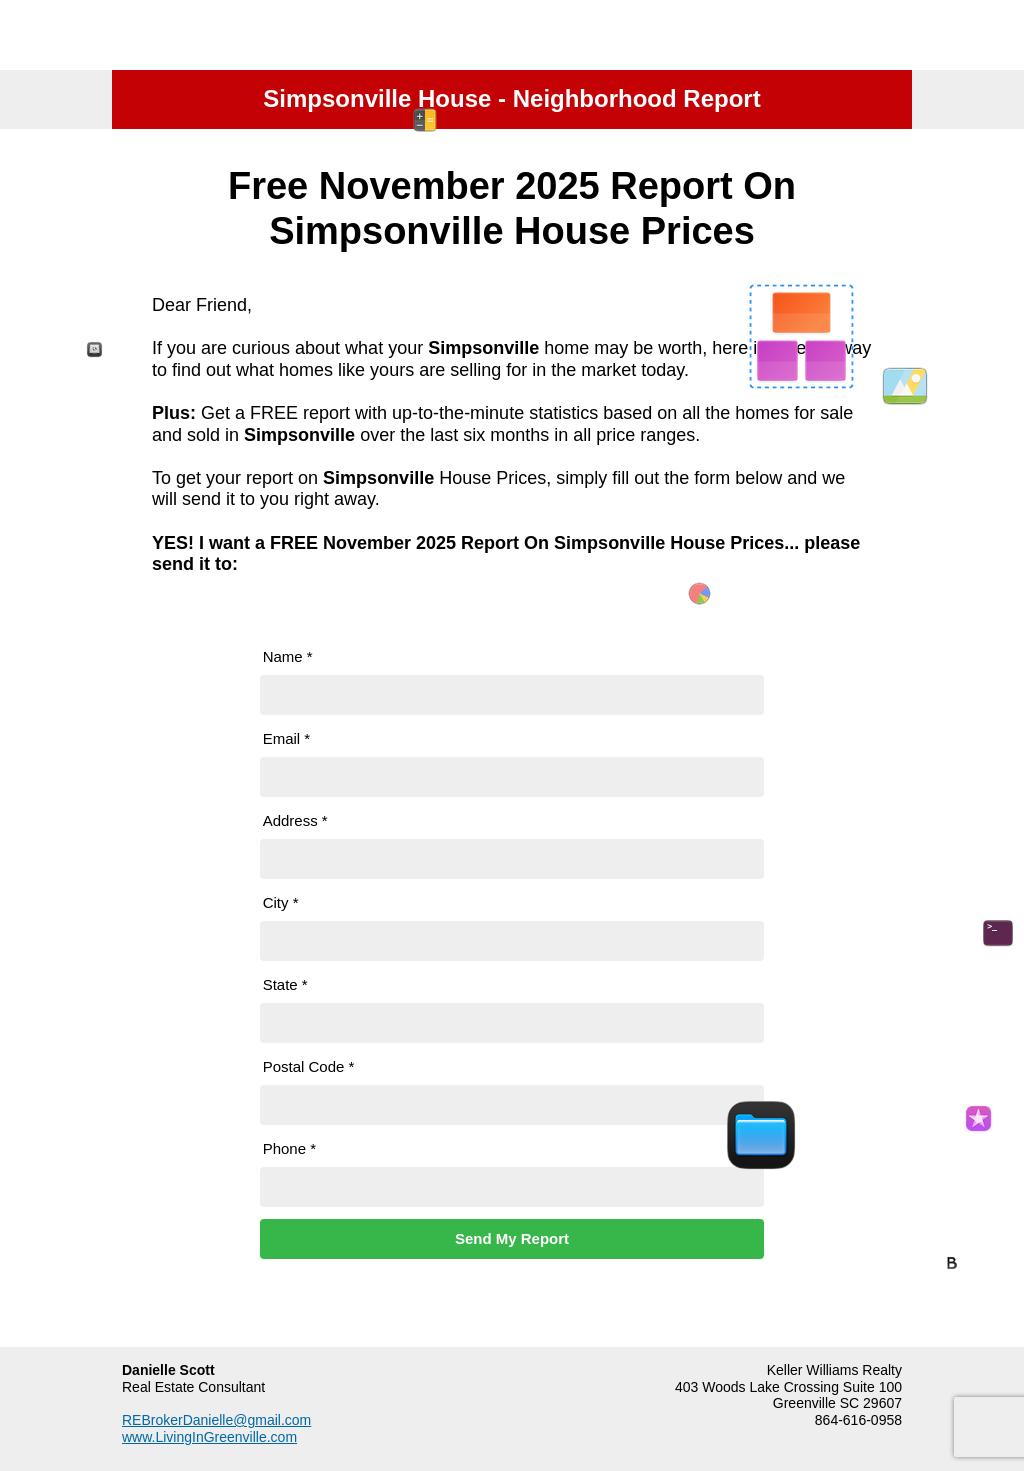 The image size is (1024, 1471). What do you see at coordinates (905, 386) in the screenshot?
I see `open the photo gallery app` at bounding box center [905, 386].